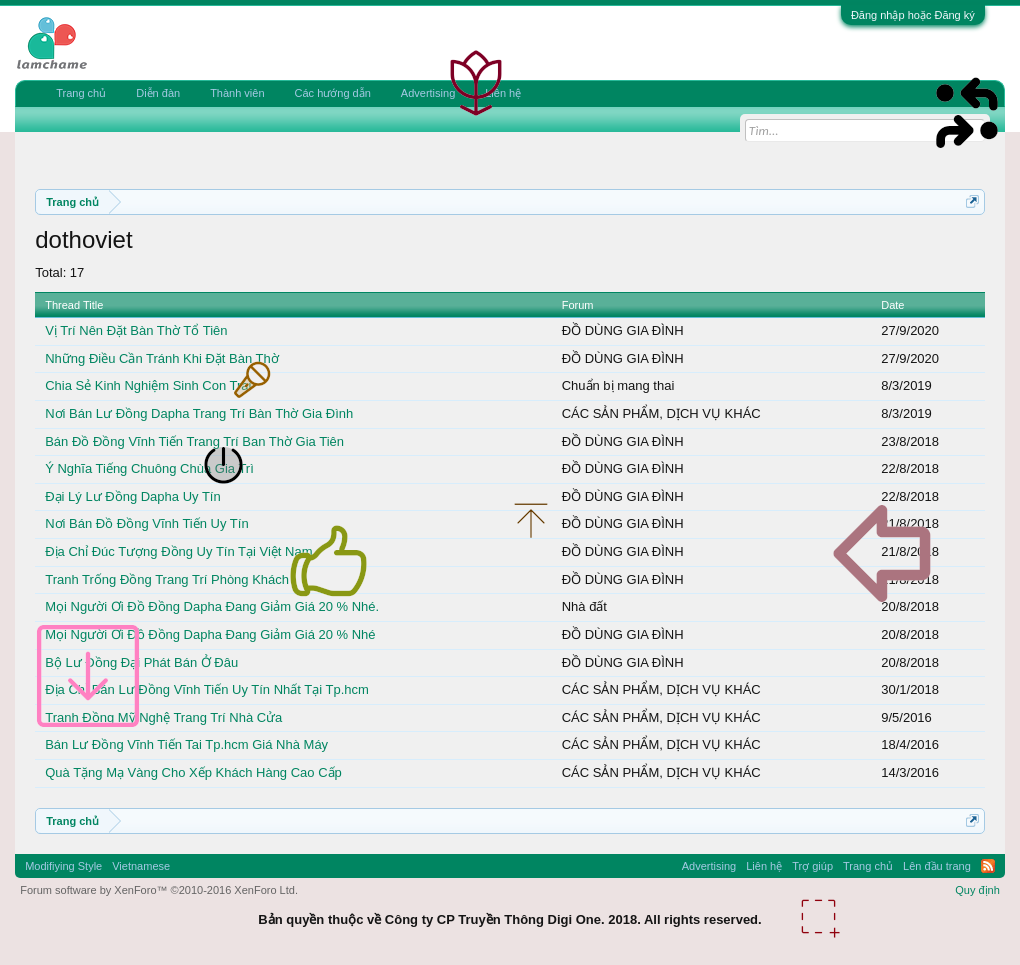 The width and height of the screenshot is (1020, 965). What do you see at coordinates (818, 916) in the screenshot?
I see `add to current selection` at bounding box center [818, 916].